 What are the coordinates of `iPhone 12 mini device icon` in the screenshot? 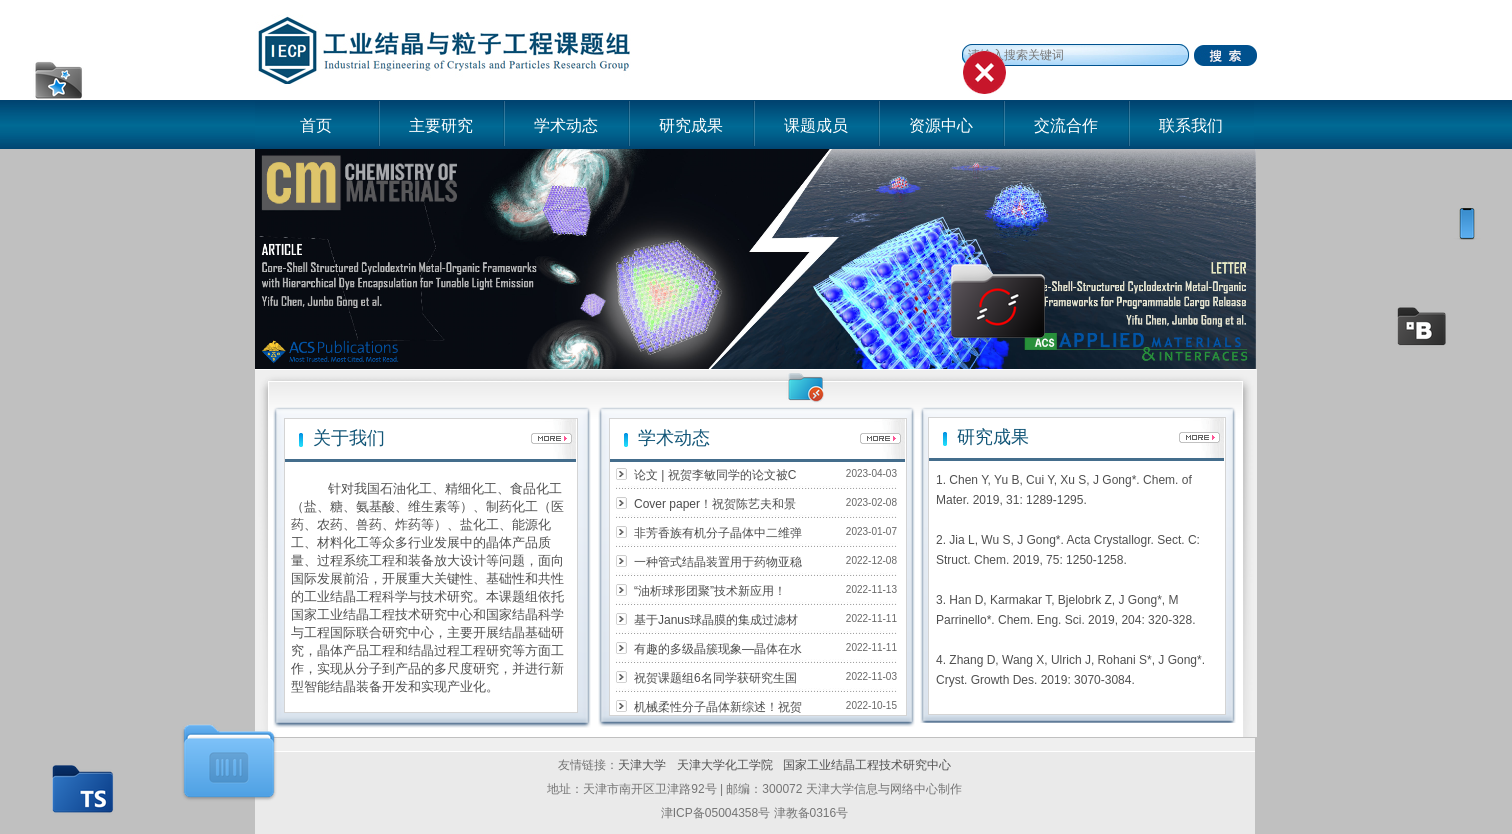 It's located at (1467, 224).